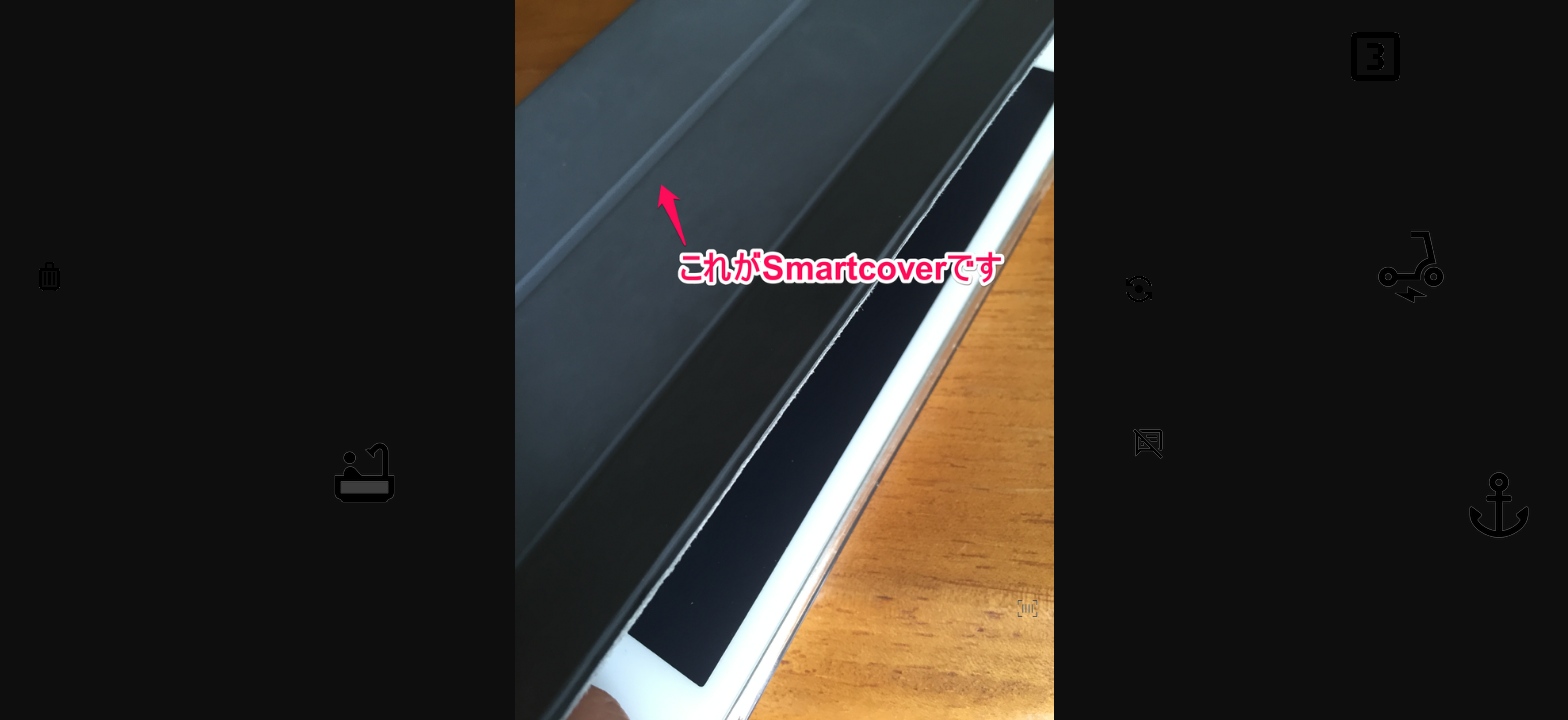  I want to click on anchor a position or element in place, so click(1499, 505).